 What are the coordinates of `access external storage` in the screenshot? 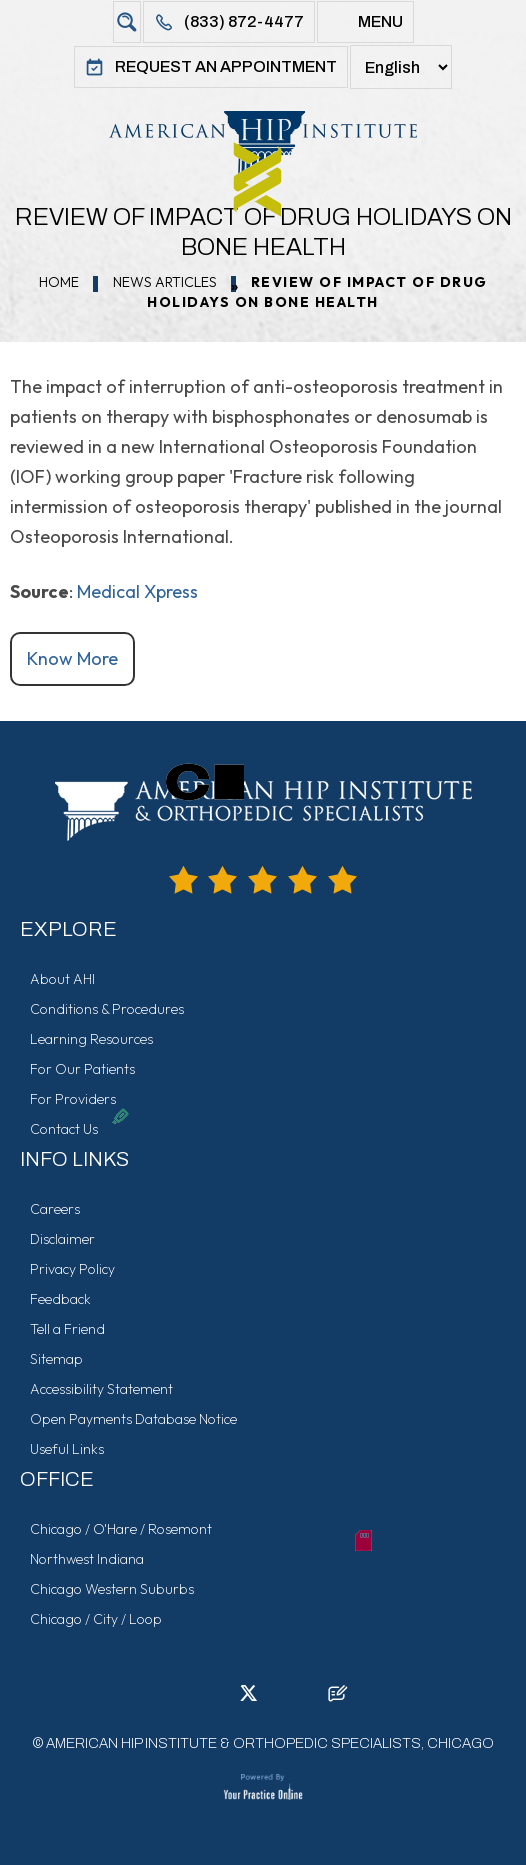 It's located at (363, 1540).